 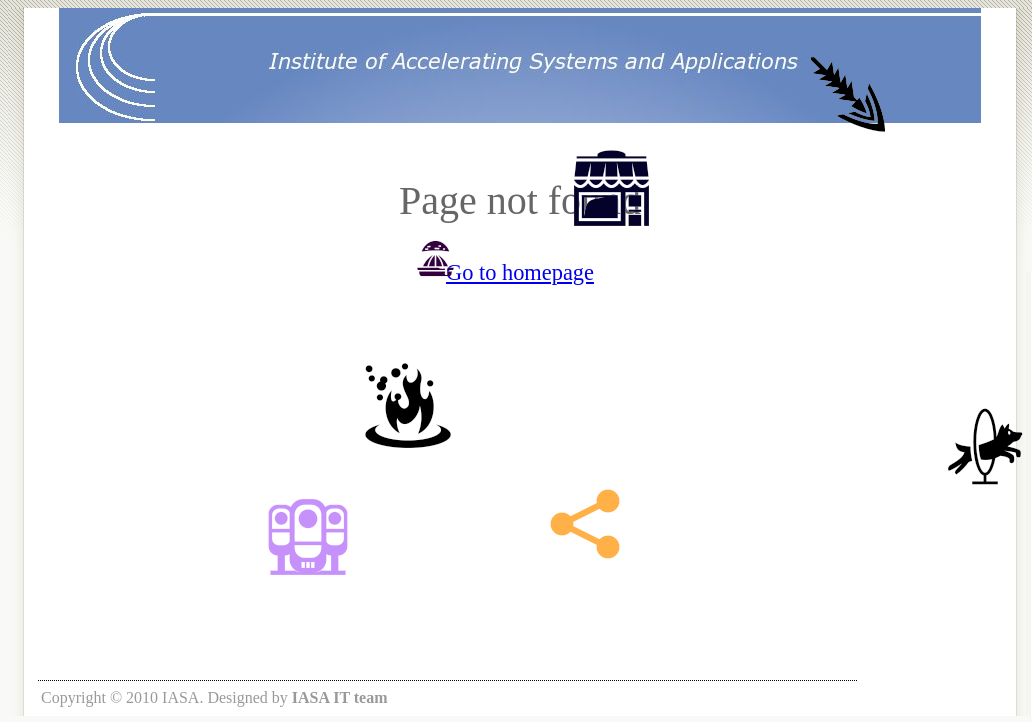 I want to click on access pet training or agility games, so click(x=985, y=446).